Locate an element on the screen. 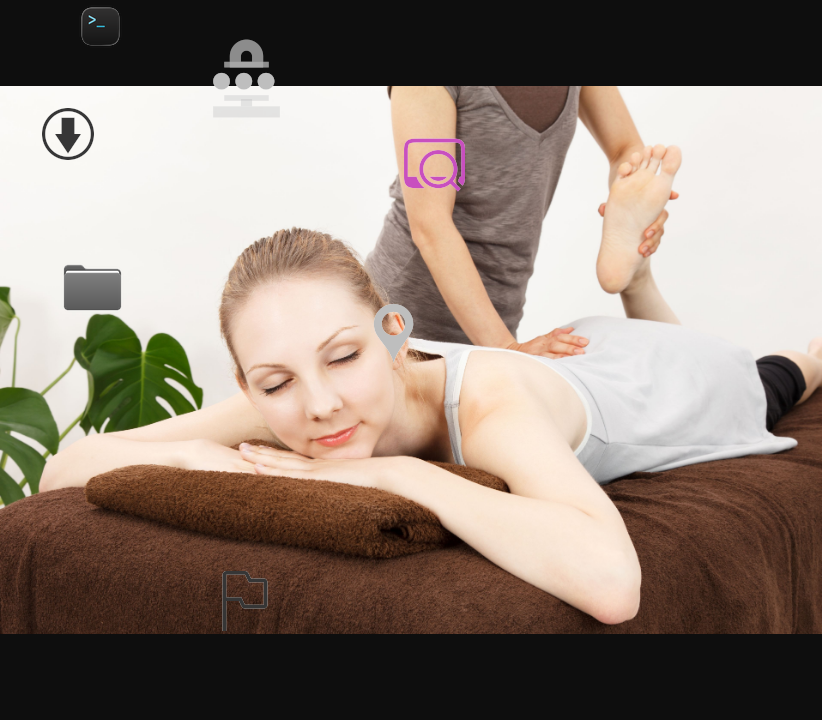 The width and height of the screenshot is (822, 720). indicates vpn connection is being established is located at coordinates (246, 78).